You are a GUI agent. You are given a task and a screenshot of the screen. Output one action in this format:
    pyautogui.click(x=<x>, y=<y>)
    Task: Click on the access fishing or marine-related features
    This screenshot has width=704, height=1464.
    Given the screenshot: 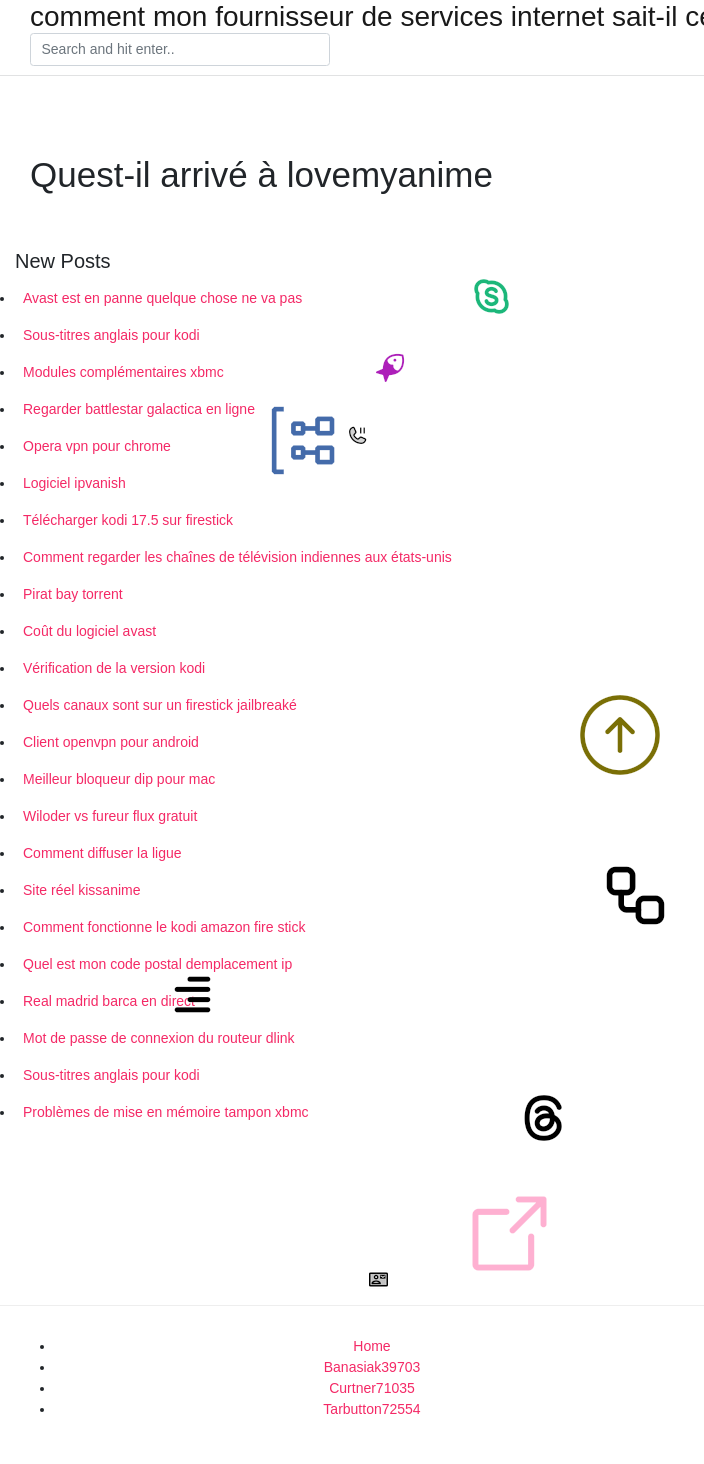 What is the action you would take?
    pyautogui.click(x=391, y=366)
    